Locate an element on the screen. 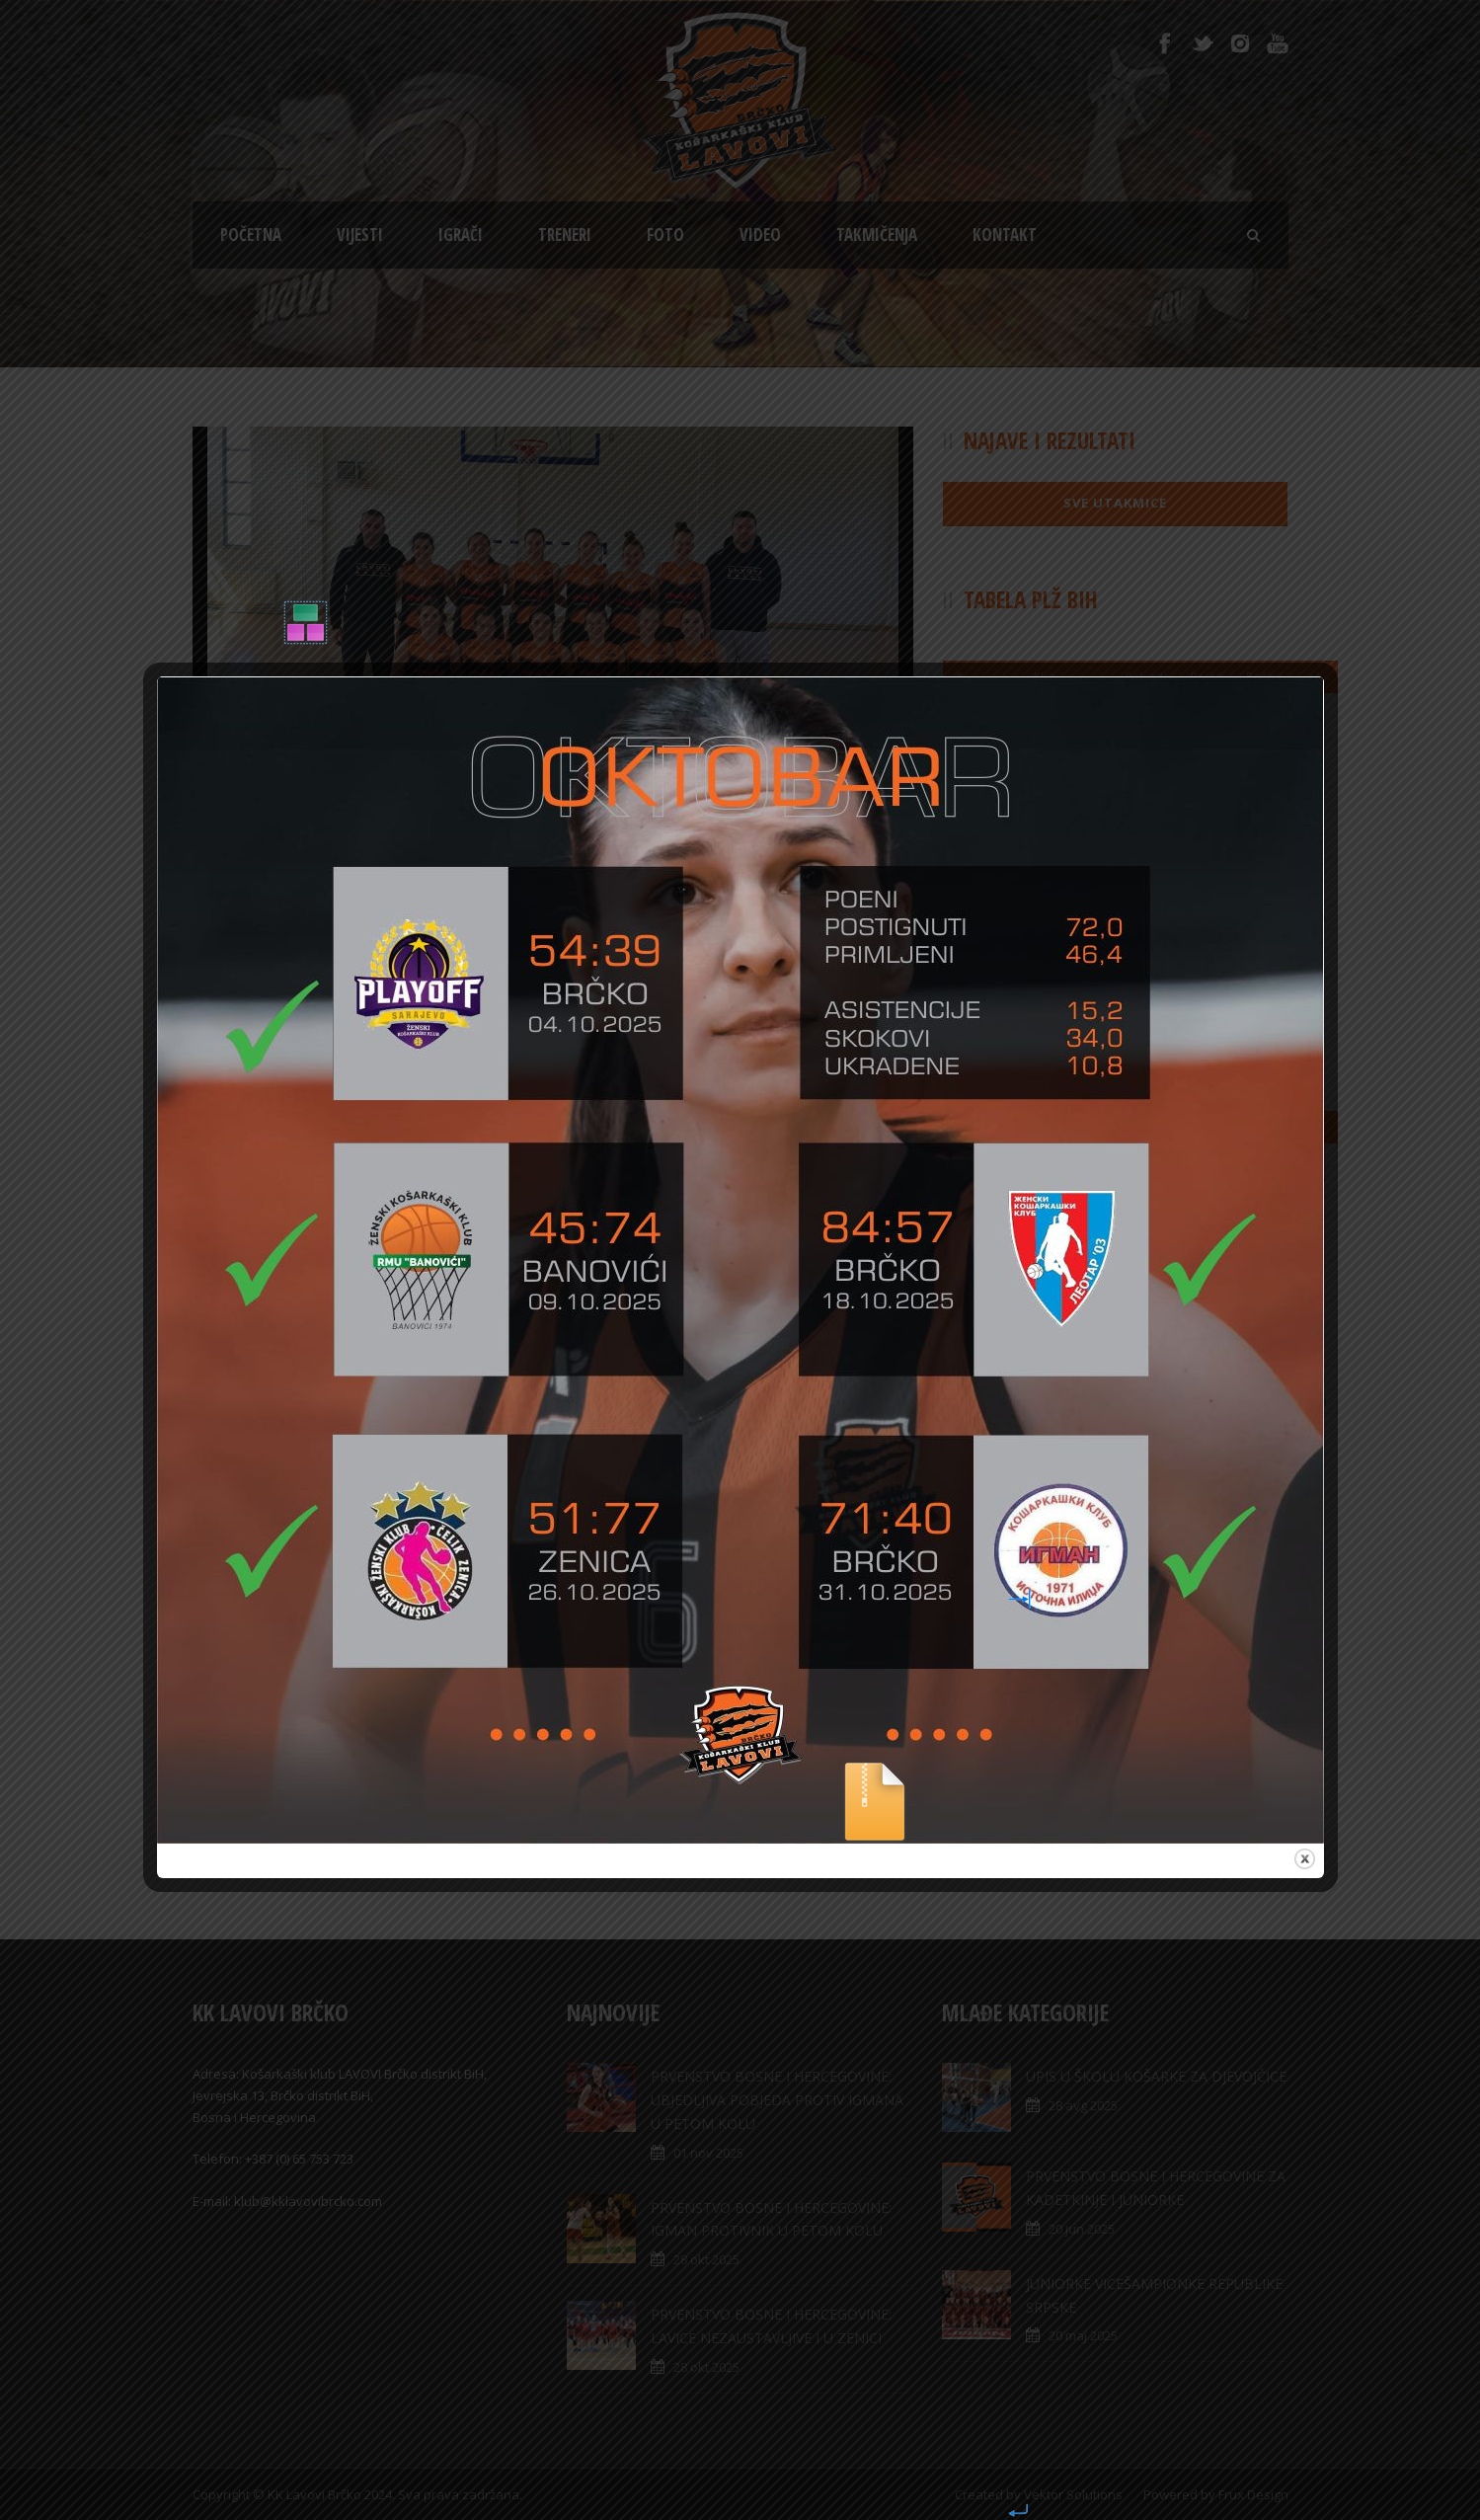 This screenshot has height=2520, width=1480. select all items in the current view is located at coordinates (305, 622).